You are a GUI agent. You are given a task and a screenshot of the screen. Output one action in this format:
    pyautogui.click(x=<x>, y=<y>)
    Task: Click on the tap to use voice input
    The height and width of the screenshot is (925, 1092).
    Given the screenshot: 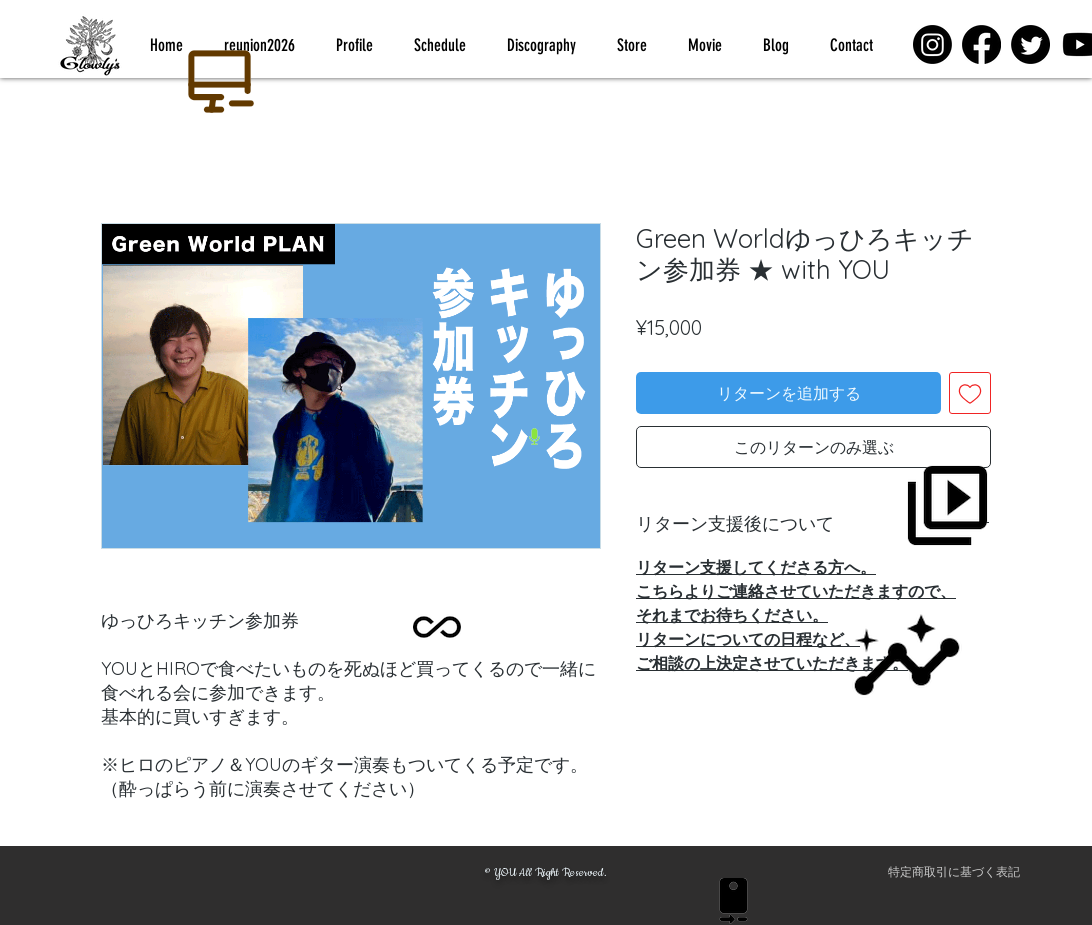 What is the action you would take?
    pyautogui.click(x=534, y=436)
    